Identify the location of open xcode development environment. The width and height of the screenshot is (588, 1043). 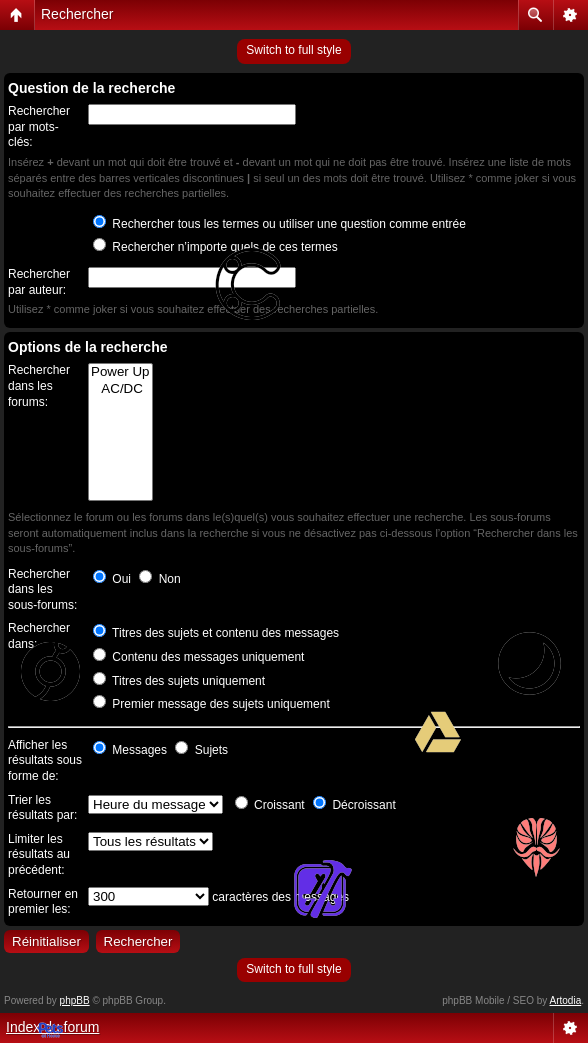
(323, 889).